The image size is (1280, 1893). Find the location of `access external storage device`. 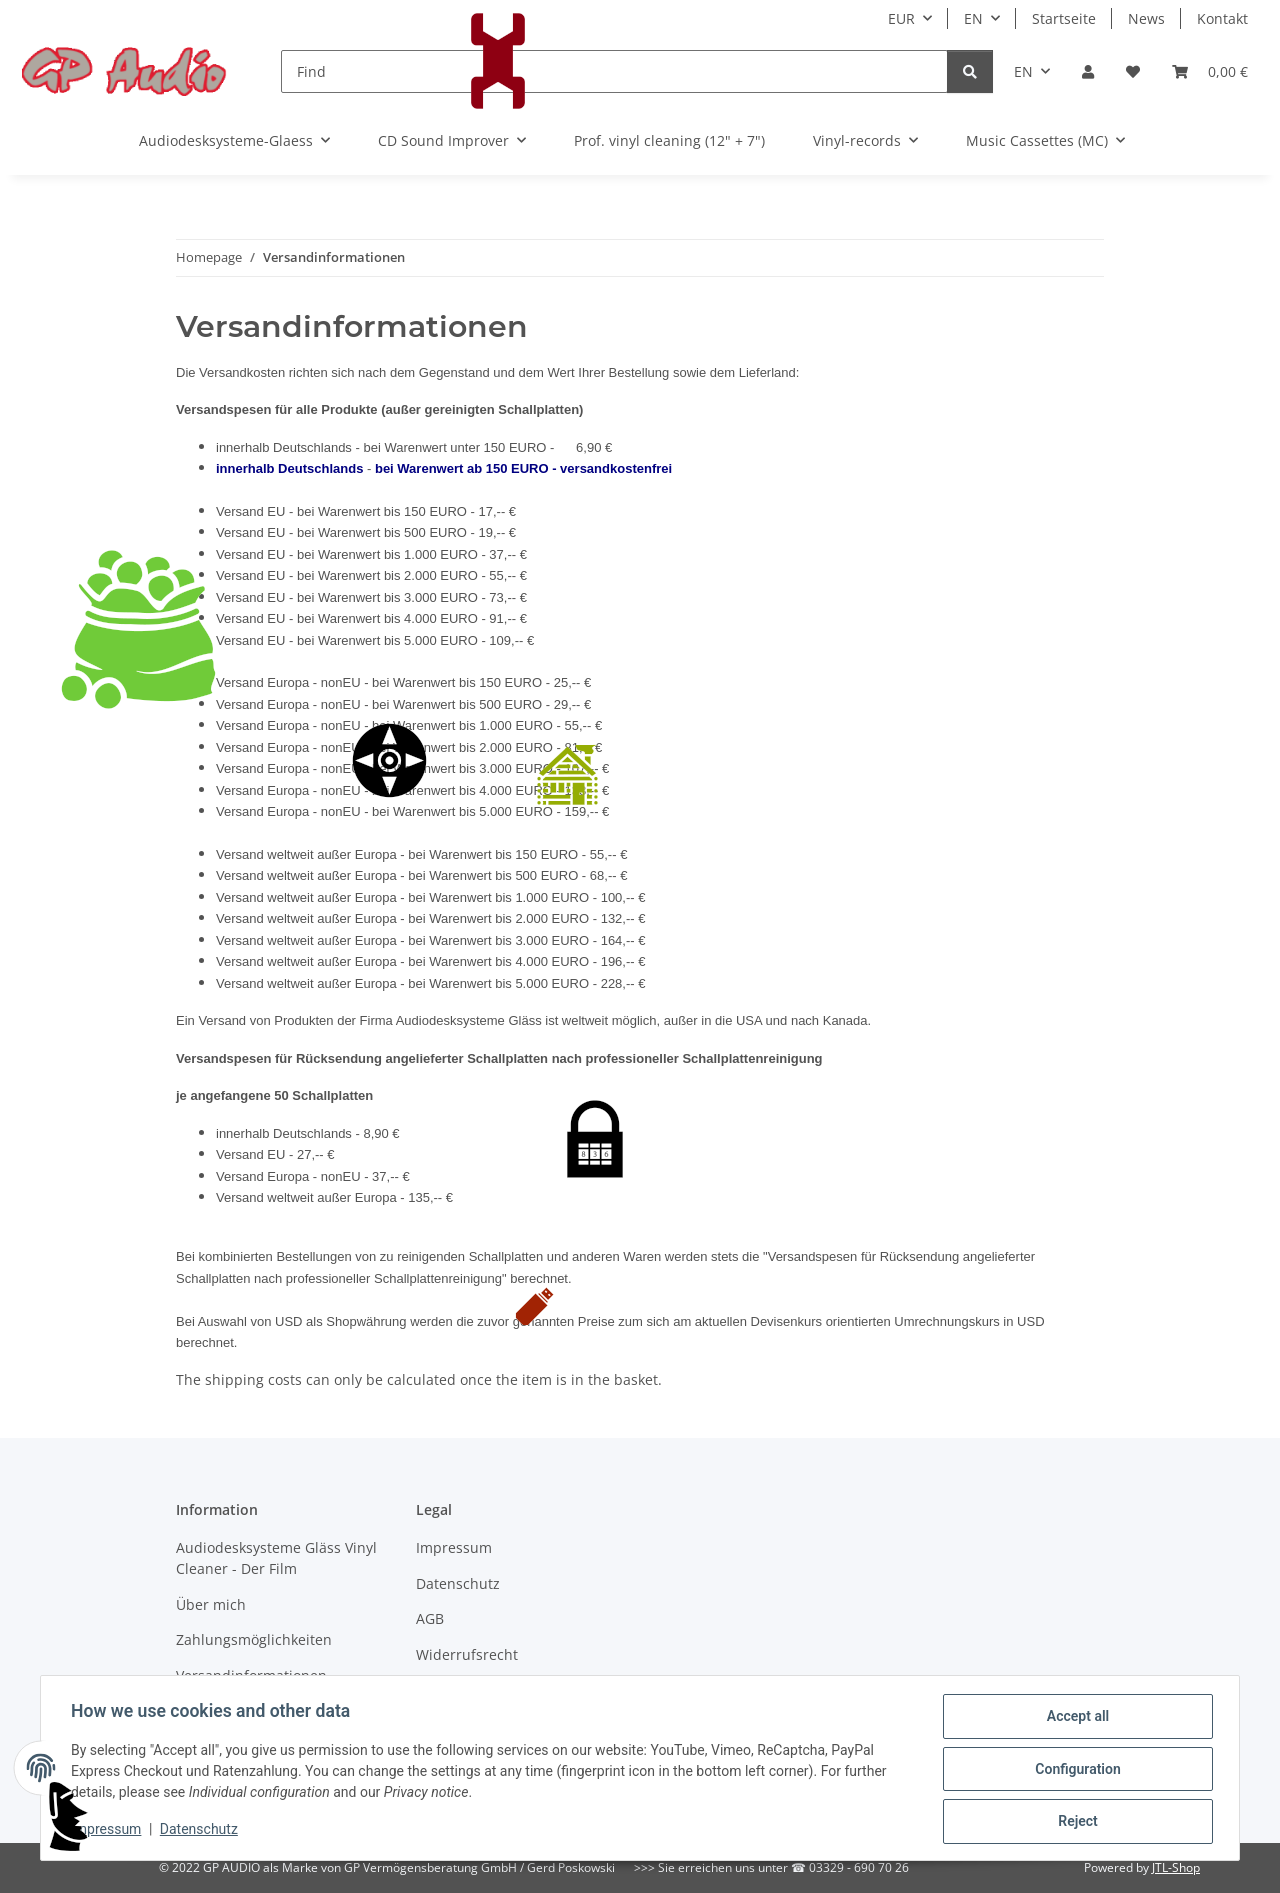

access external storage device is located at coordinates (535, 1306).